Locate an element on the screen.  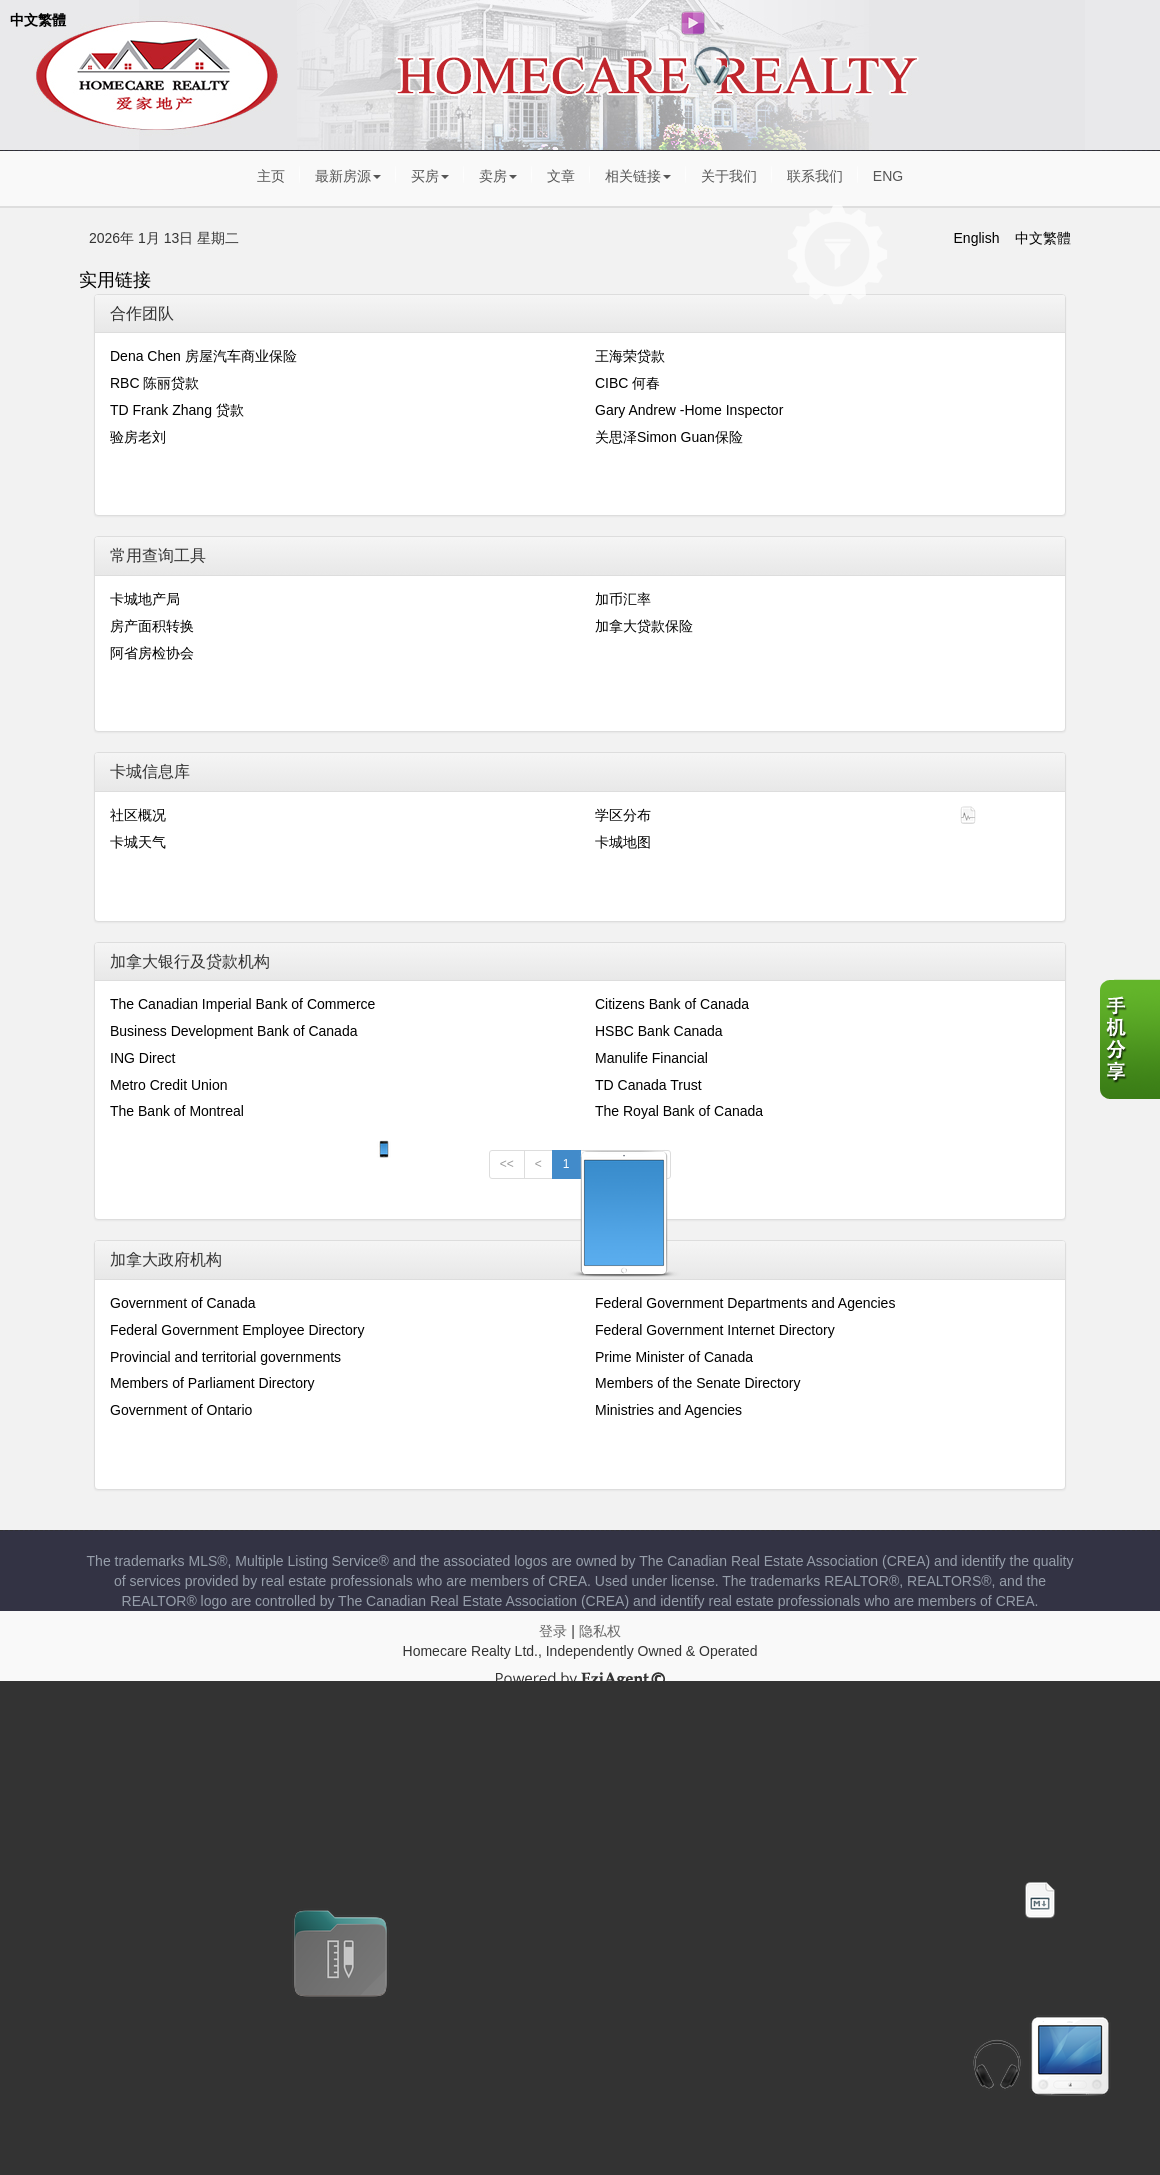
a markdown text file is located at coordinates (1040, 1900).